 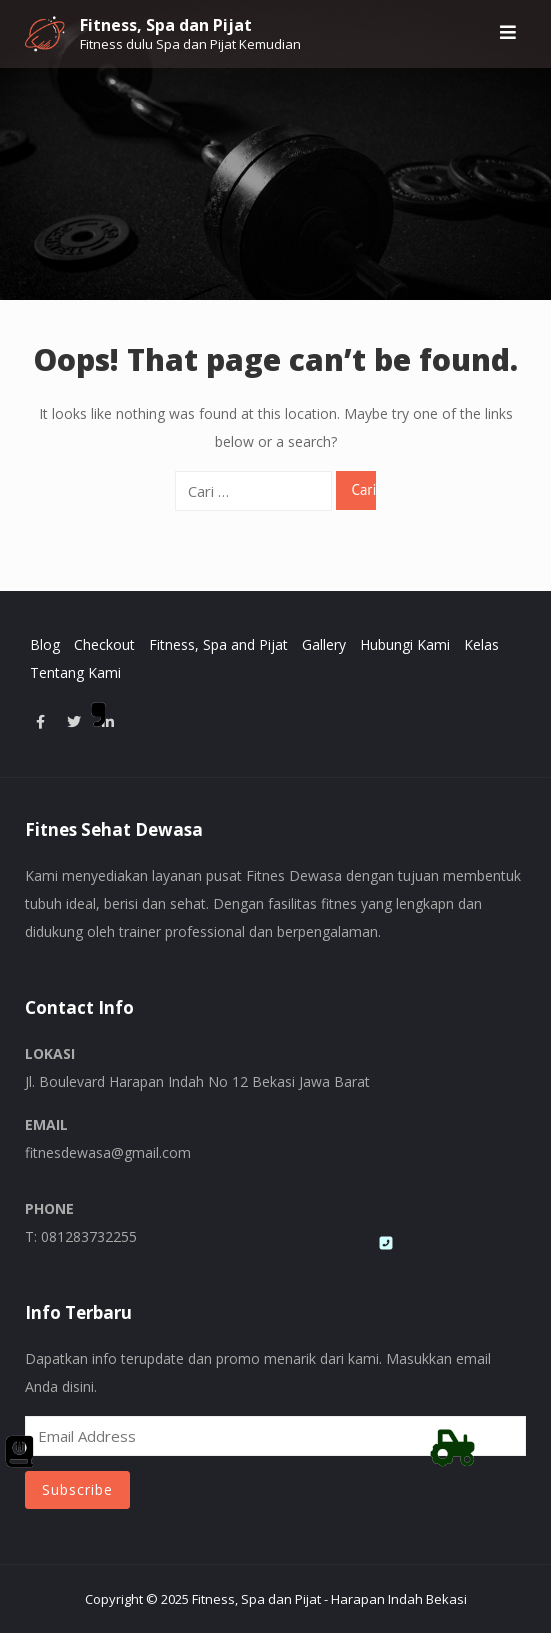 What do you see at coordinates (98, 714) in the screenshot?
I see `insert closing single quotation mark` at bounding box center [98, 714].